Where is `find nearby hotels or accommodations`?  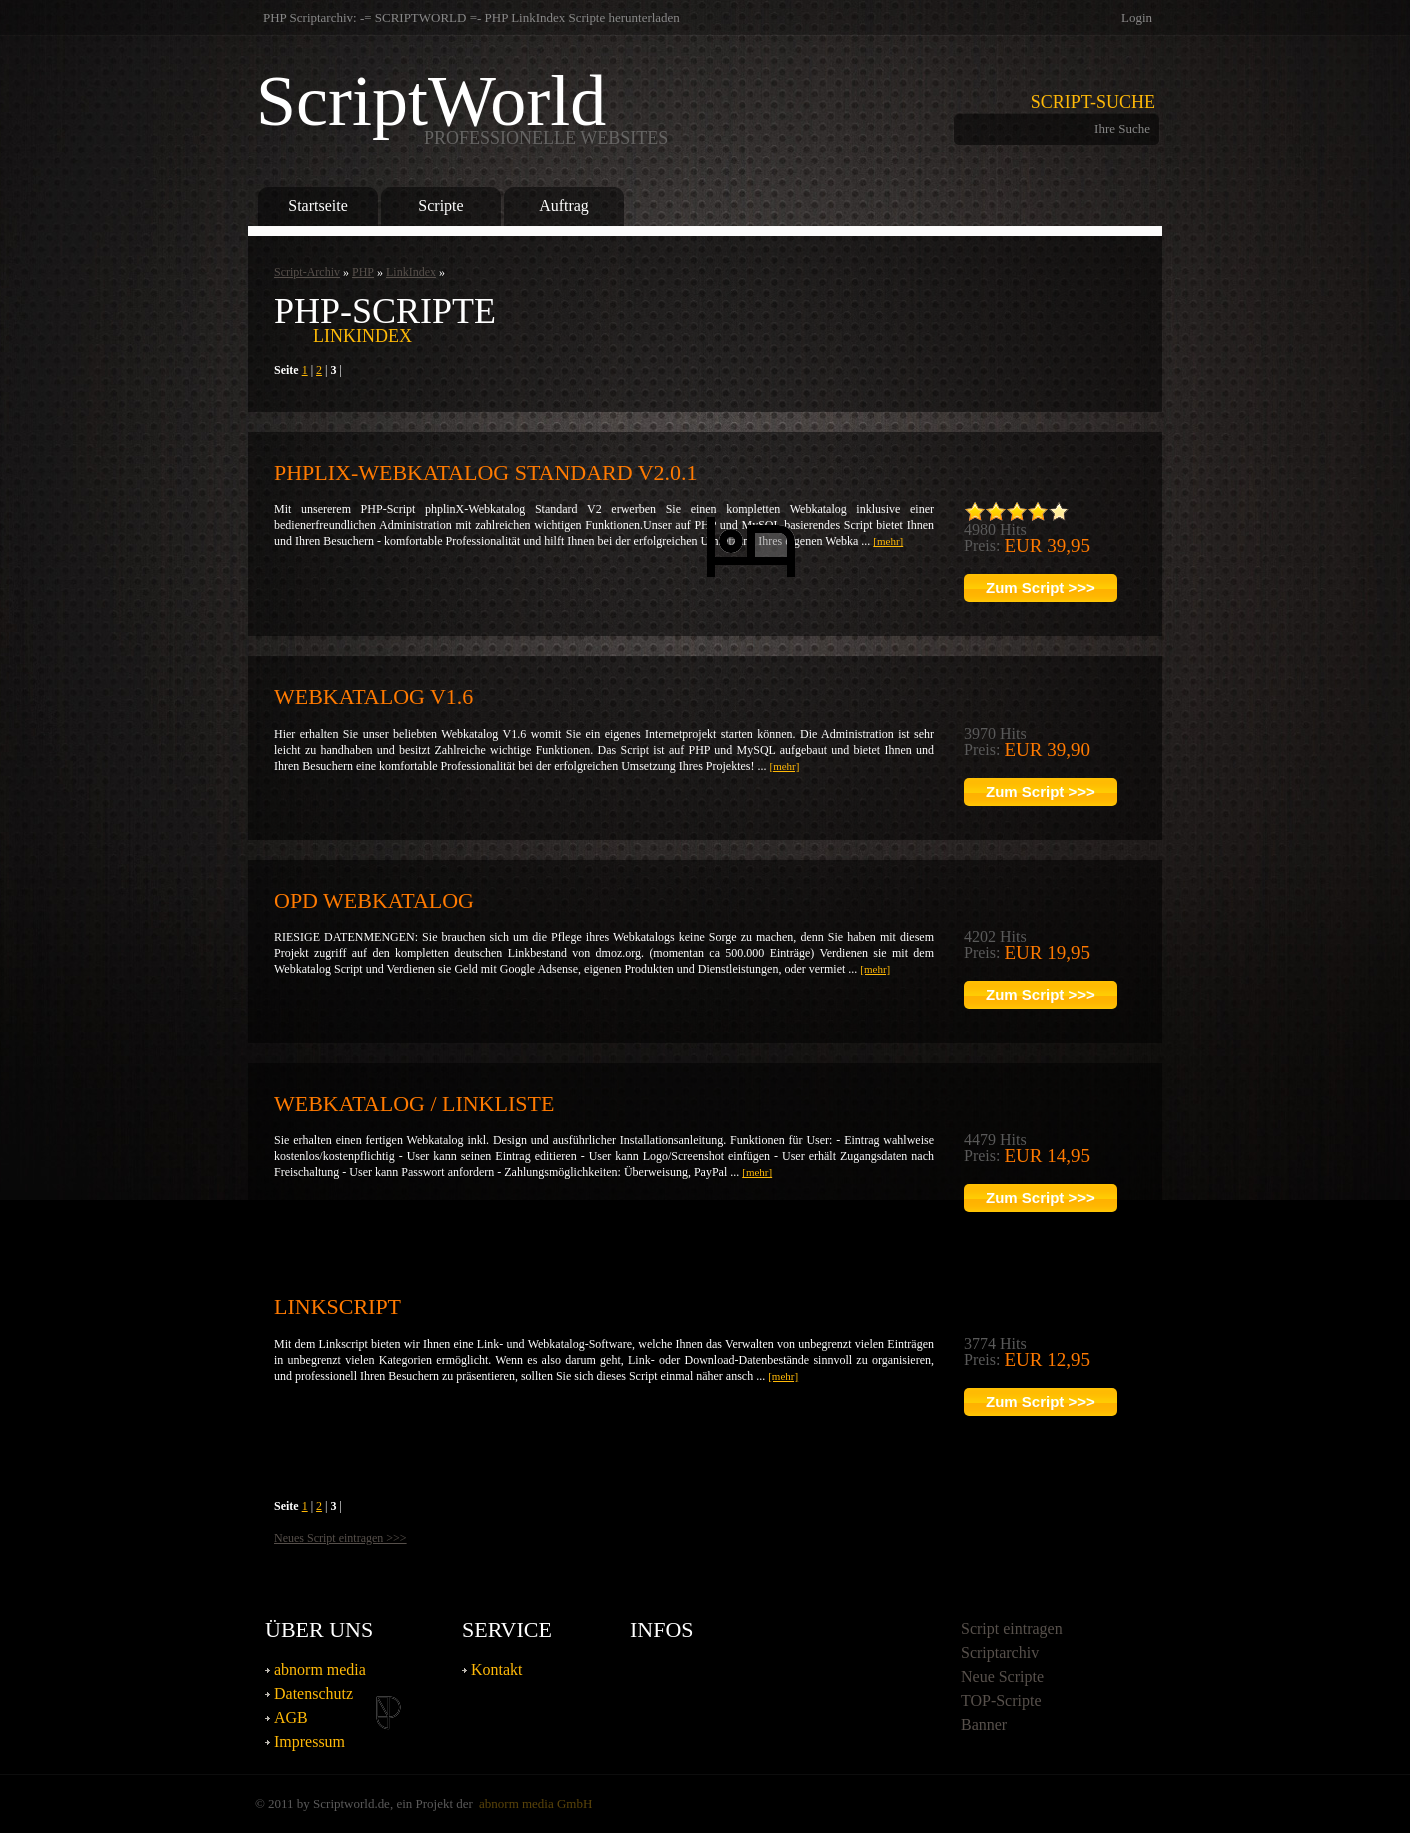 find nearby hotels or accommodations is located at coordinates (751, 545).